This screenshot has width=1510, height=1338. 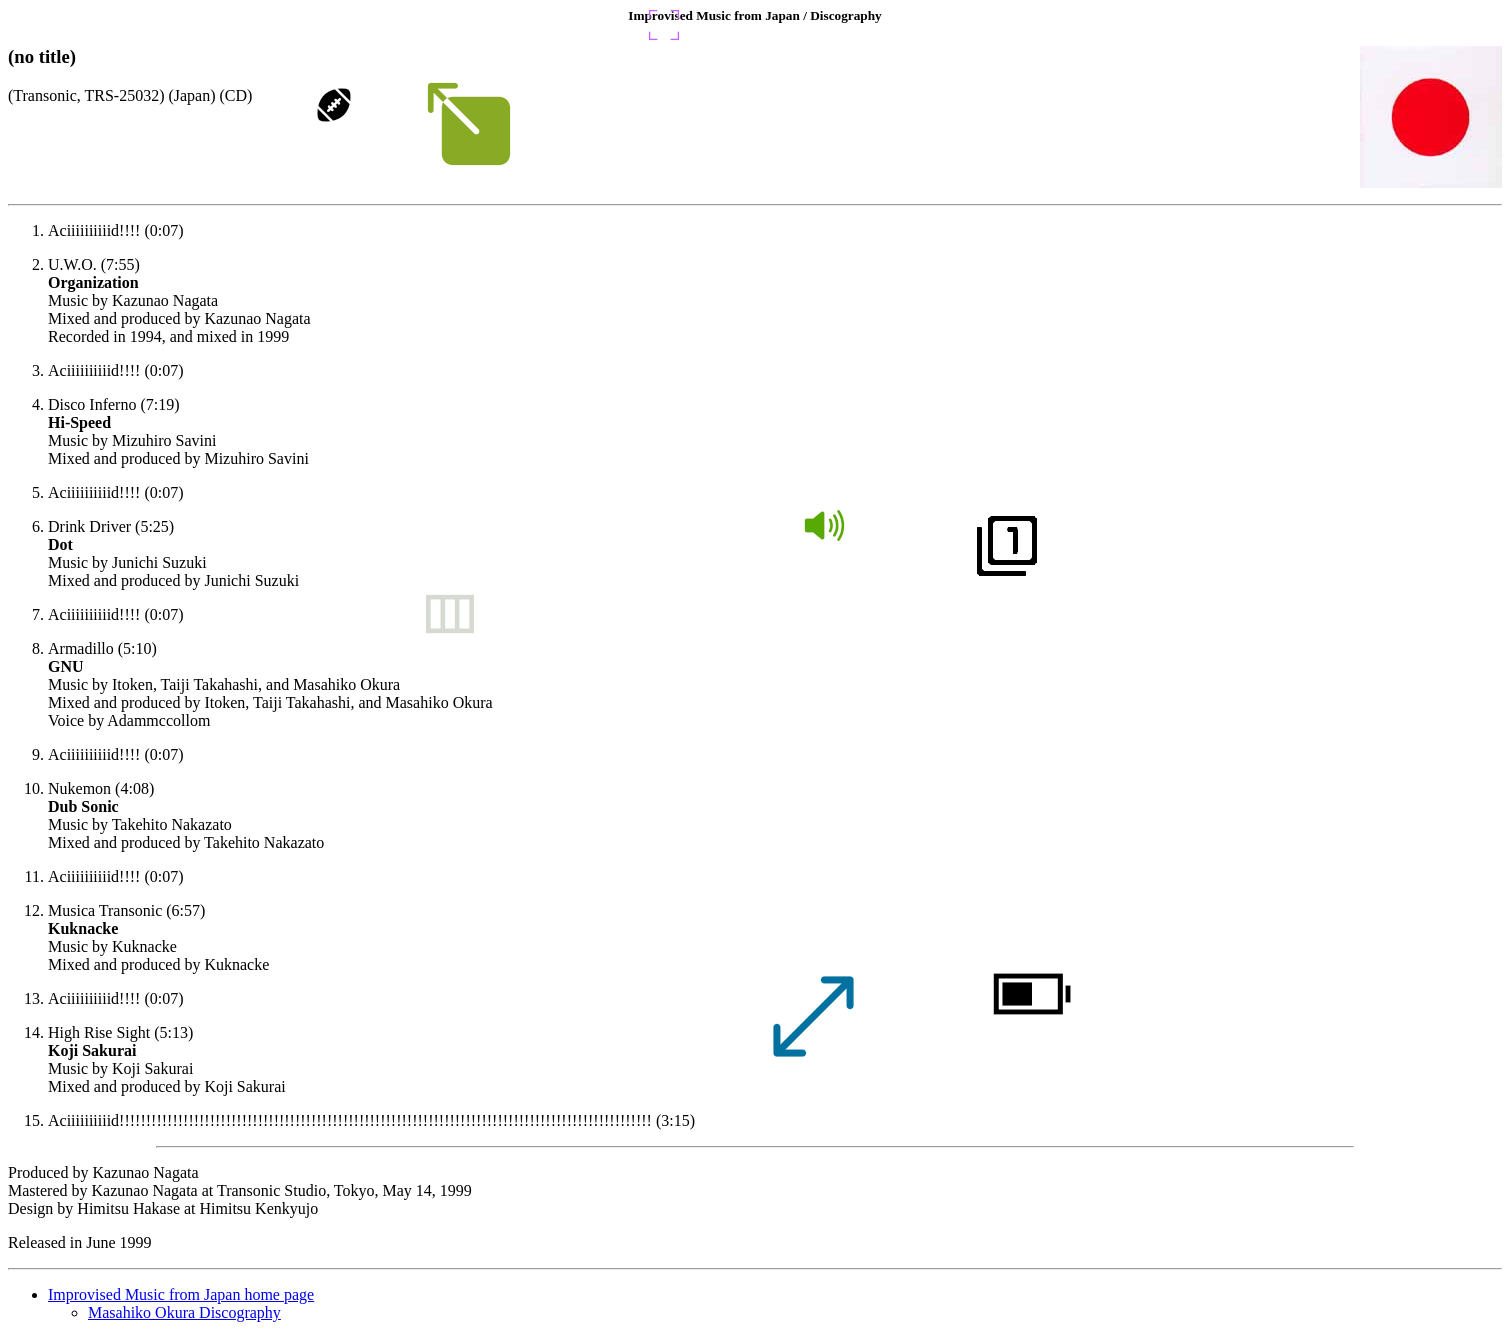 I want to click on expand to fullscreen mode, so click(x=664, y=25).